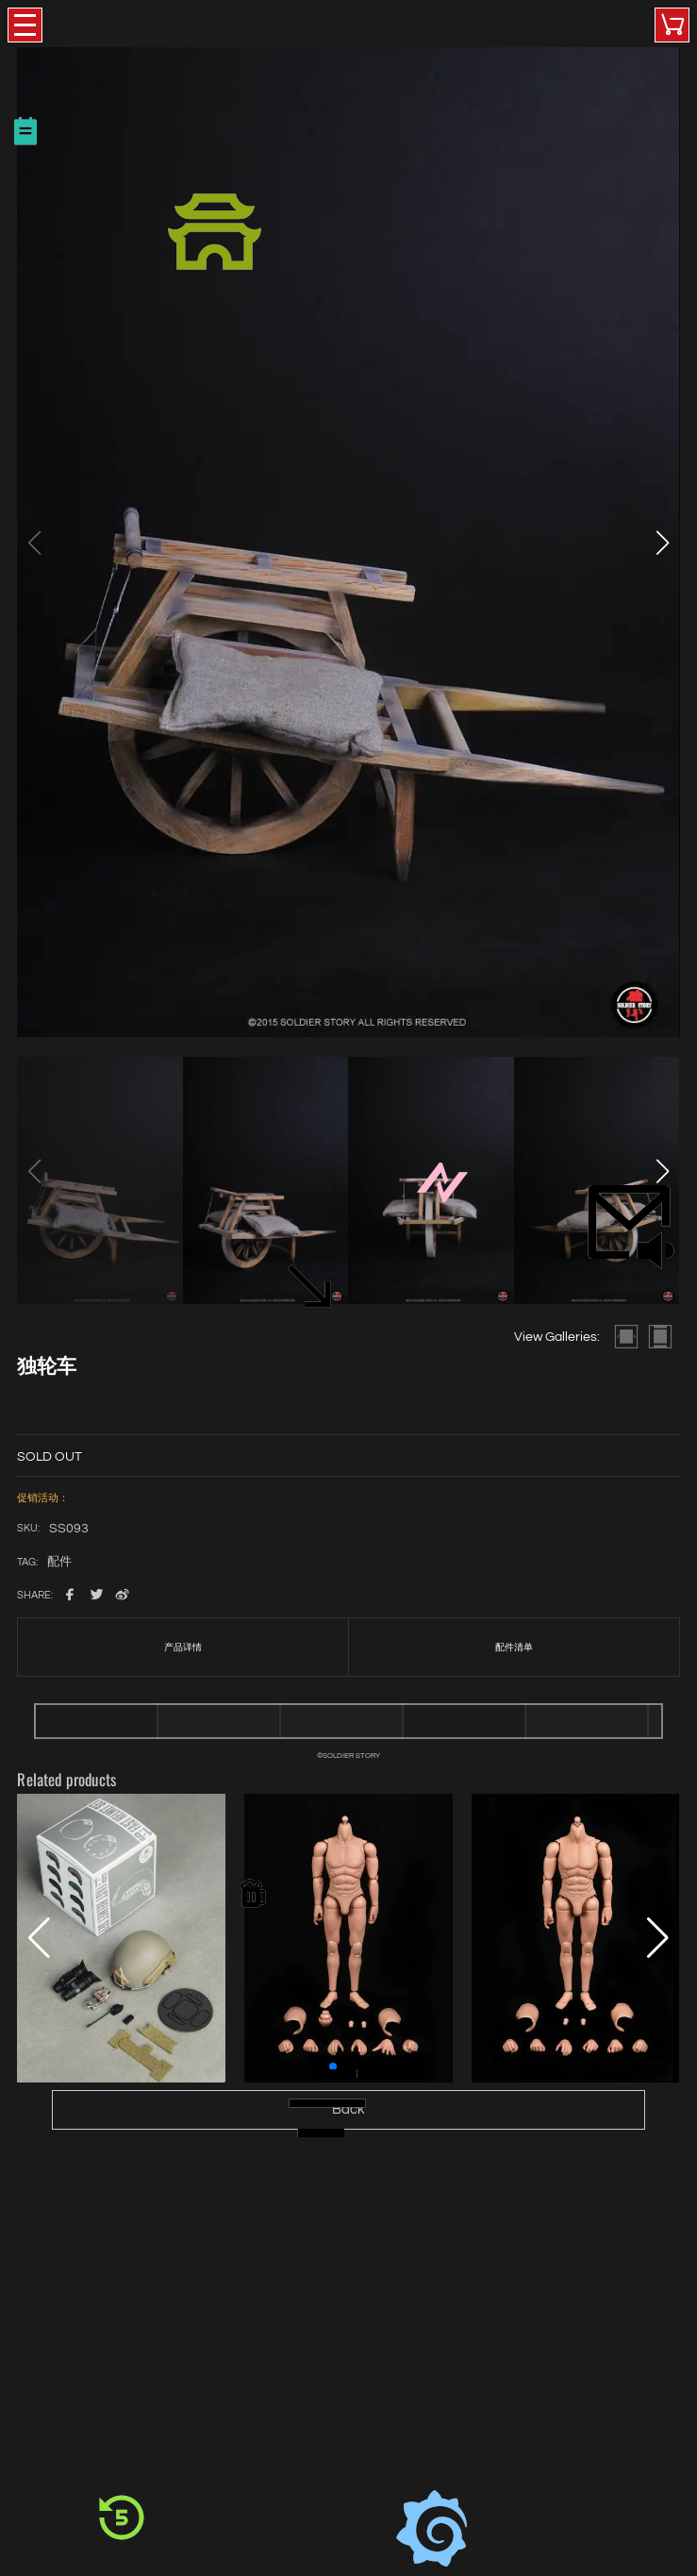 The width and height of the screenshot is (697, 2576). What do you see at coordinates (327, 2103) in the screenshot?
I see `open navigation menu` at bounding box center [327, 2103].